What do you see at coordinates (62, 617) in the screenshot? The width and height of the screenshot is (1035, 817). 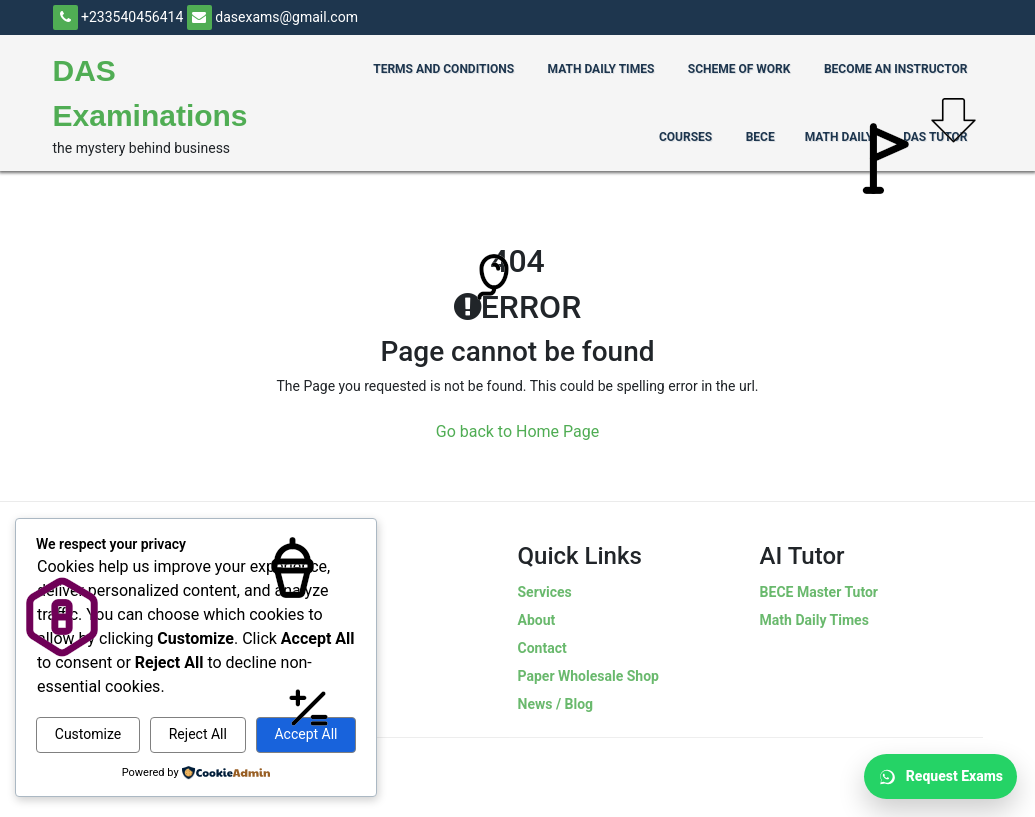 I see `indicates step 8 in a multi-step process` at bounding box center [62, 617].